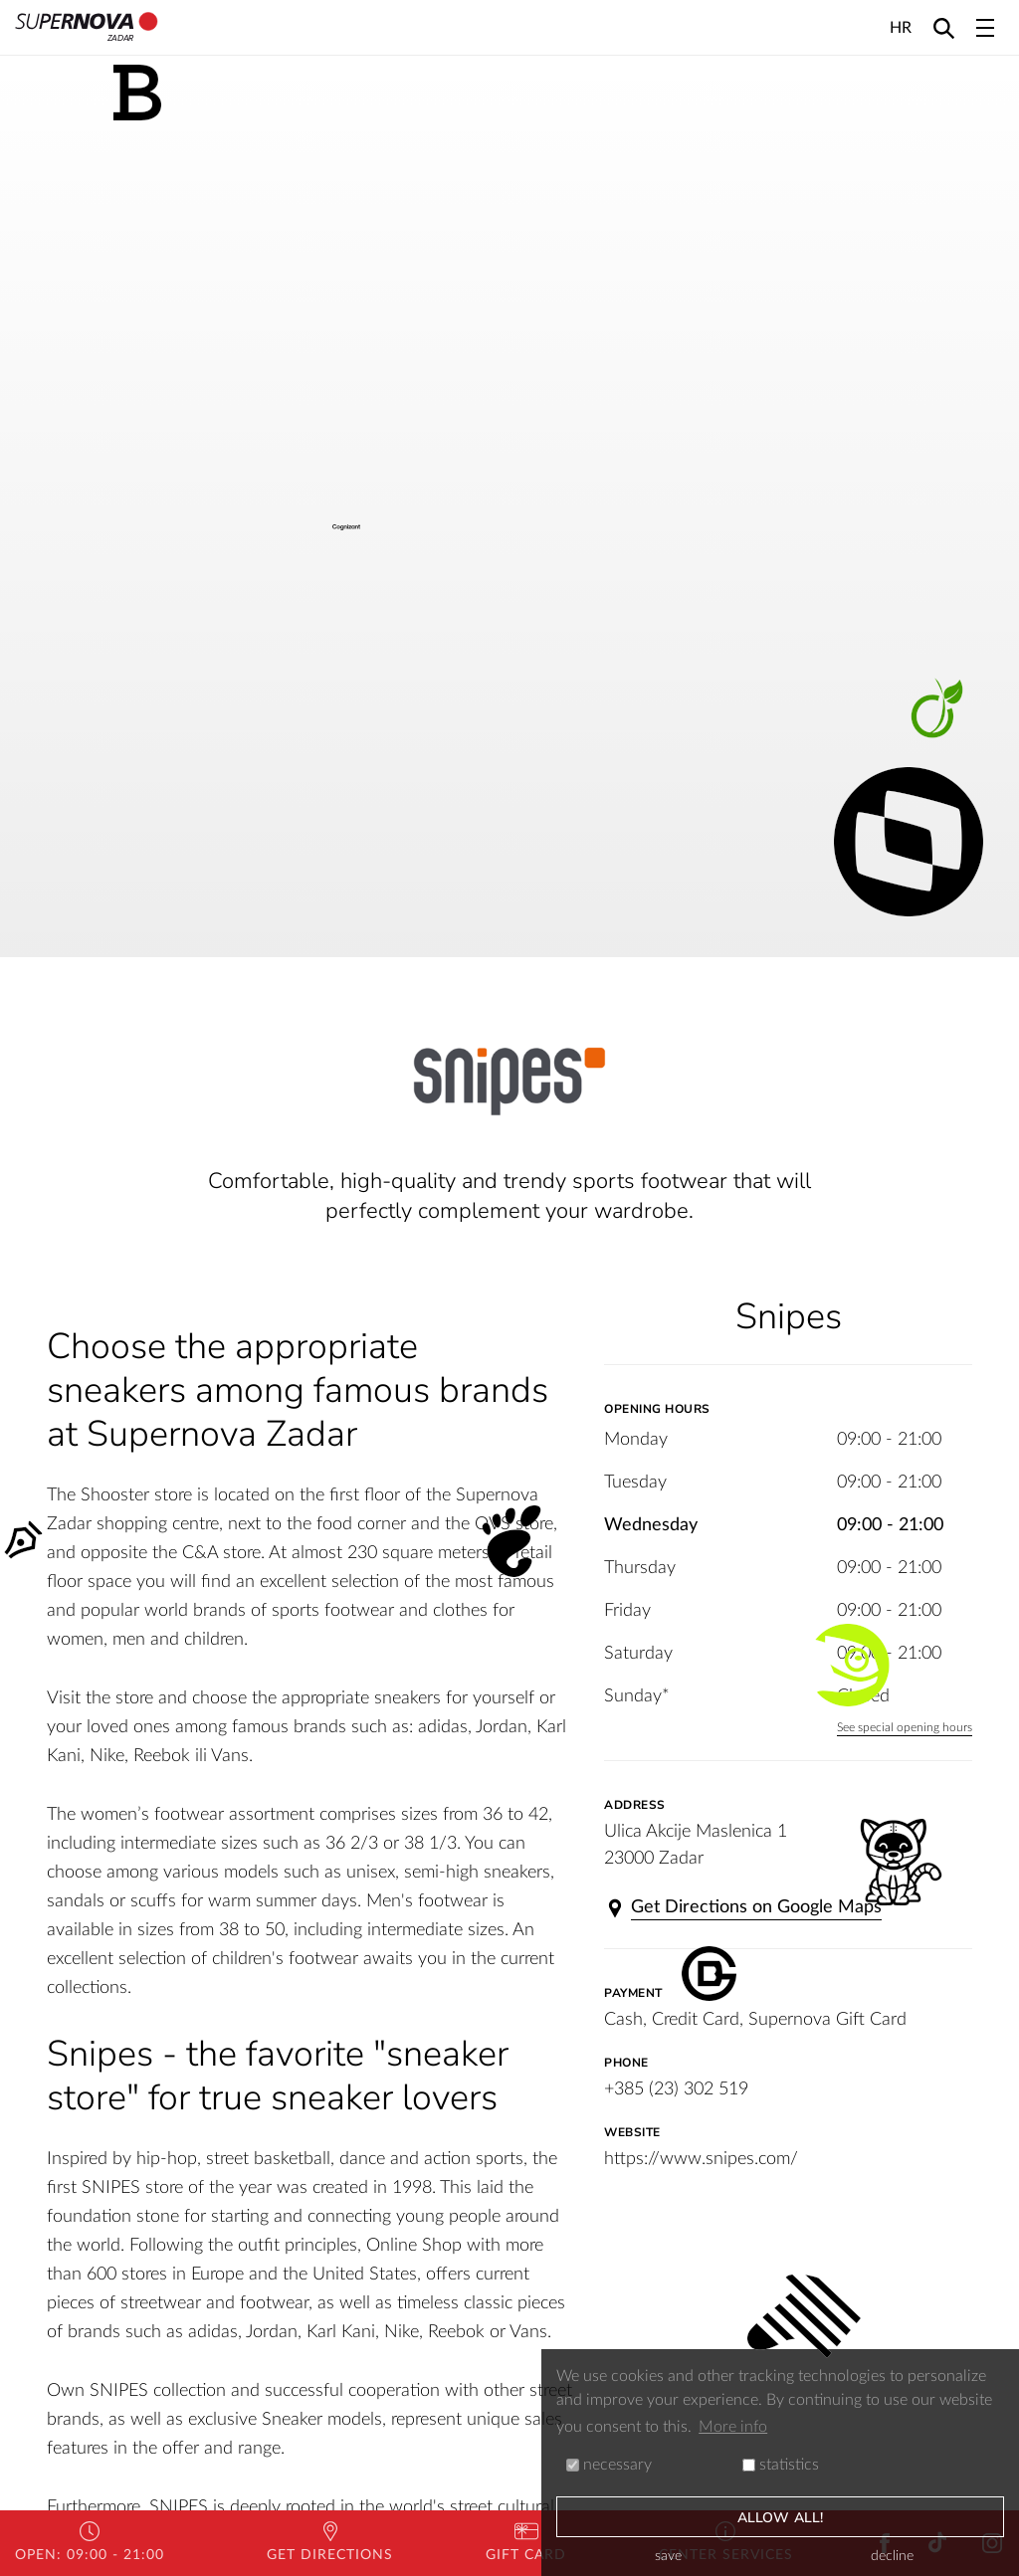  I want to click on openSUSE Linux distribution logo, so click(852, 1665).